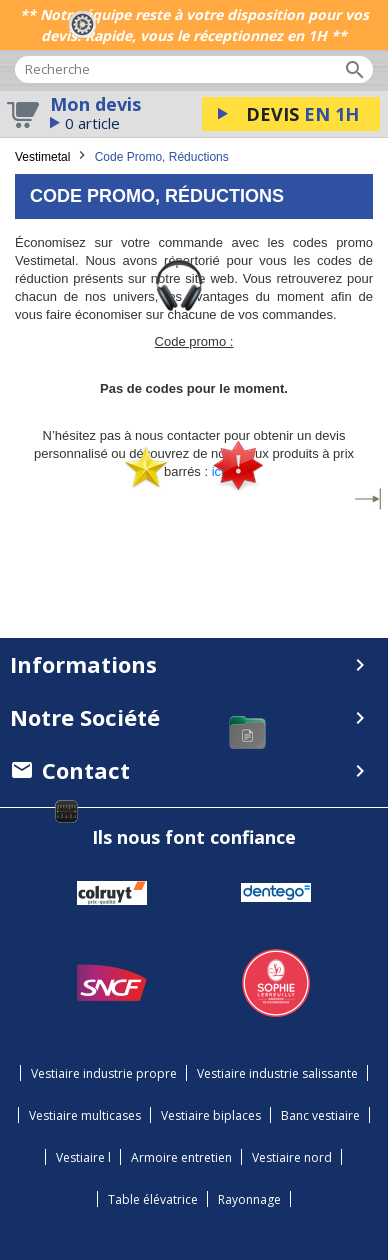  What do you see at coordinates (238, 465) in the screenshot?
I see `indicates a critical software update is available` at bounding box center [238, 465].